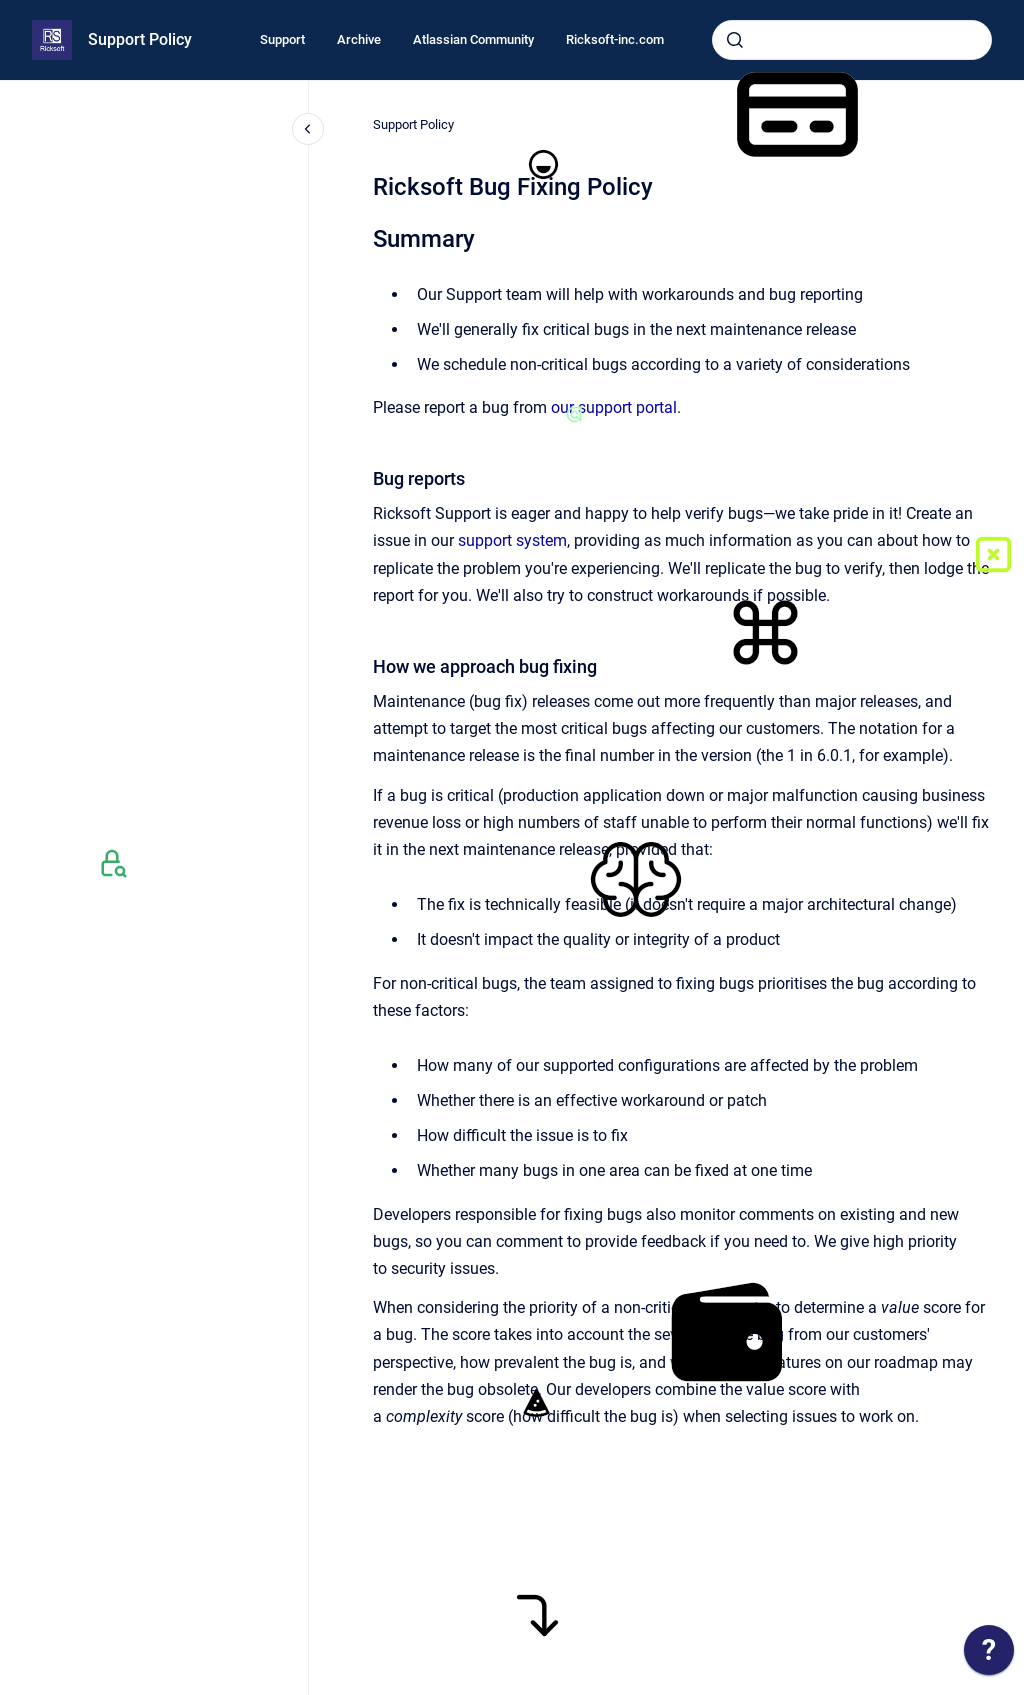 This screenshot has width=1024, height=1695. I want to click on access AI or smart features, so click(636, 881).